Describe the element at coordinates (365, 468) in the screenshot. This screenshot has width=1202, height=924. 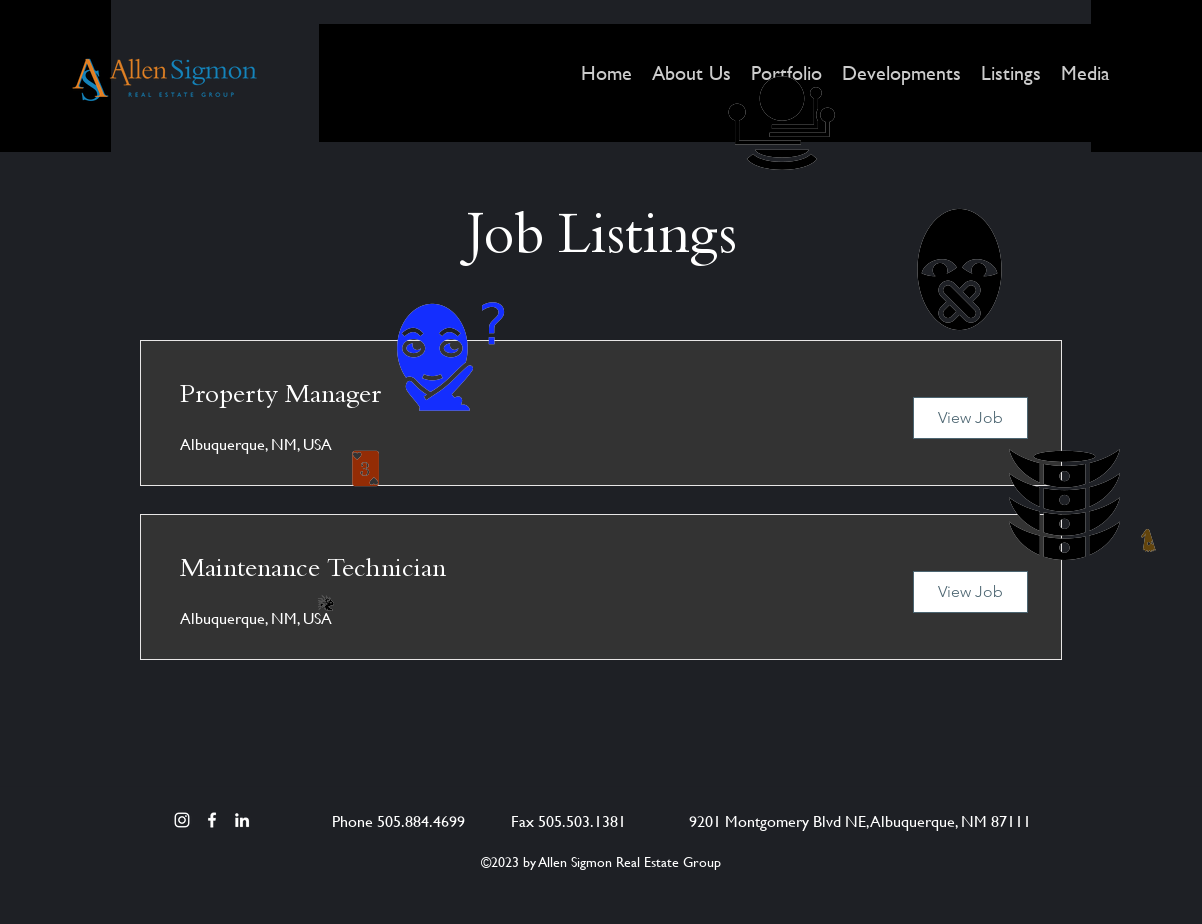
I see `play the three of hearts card` at that location.